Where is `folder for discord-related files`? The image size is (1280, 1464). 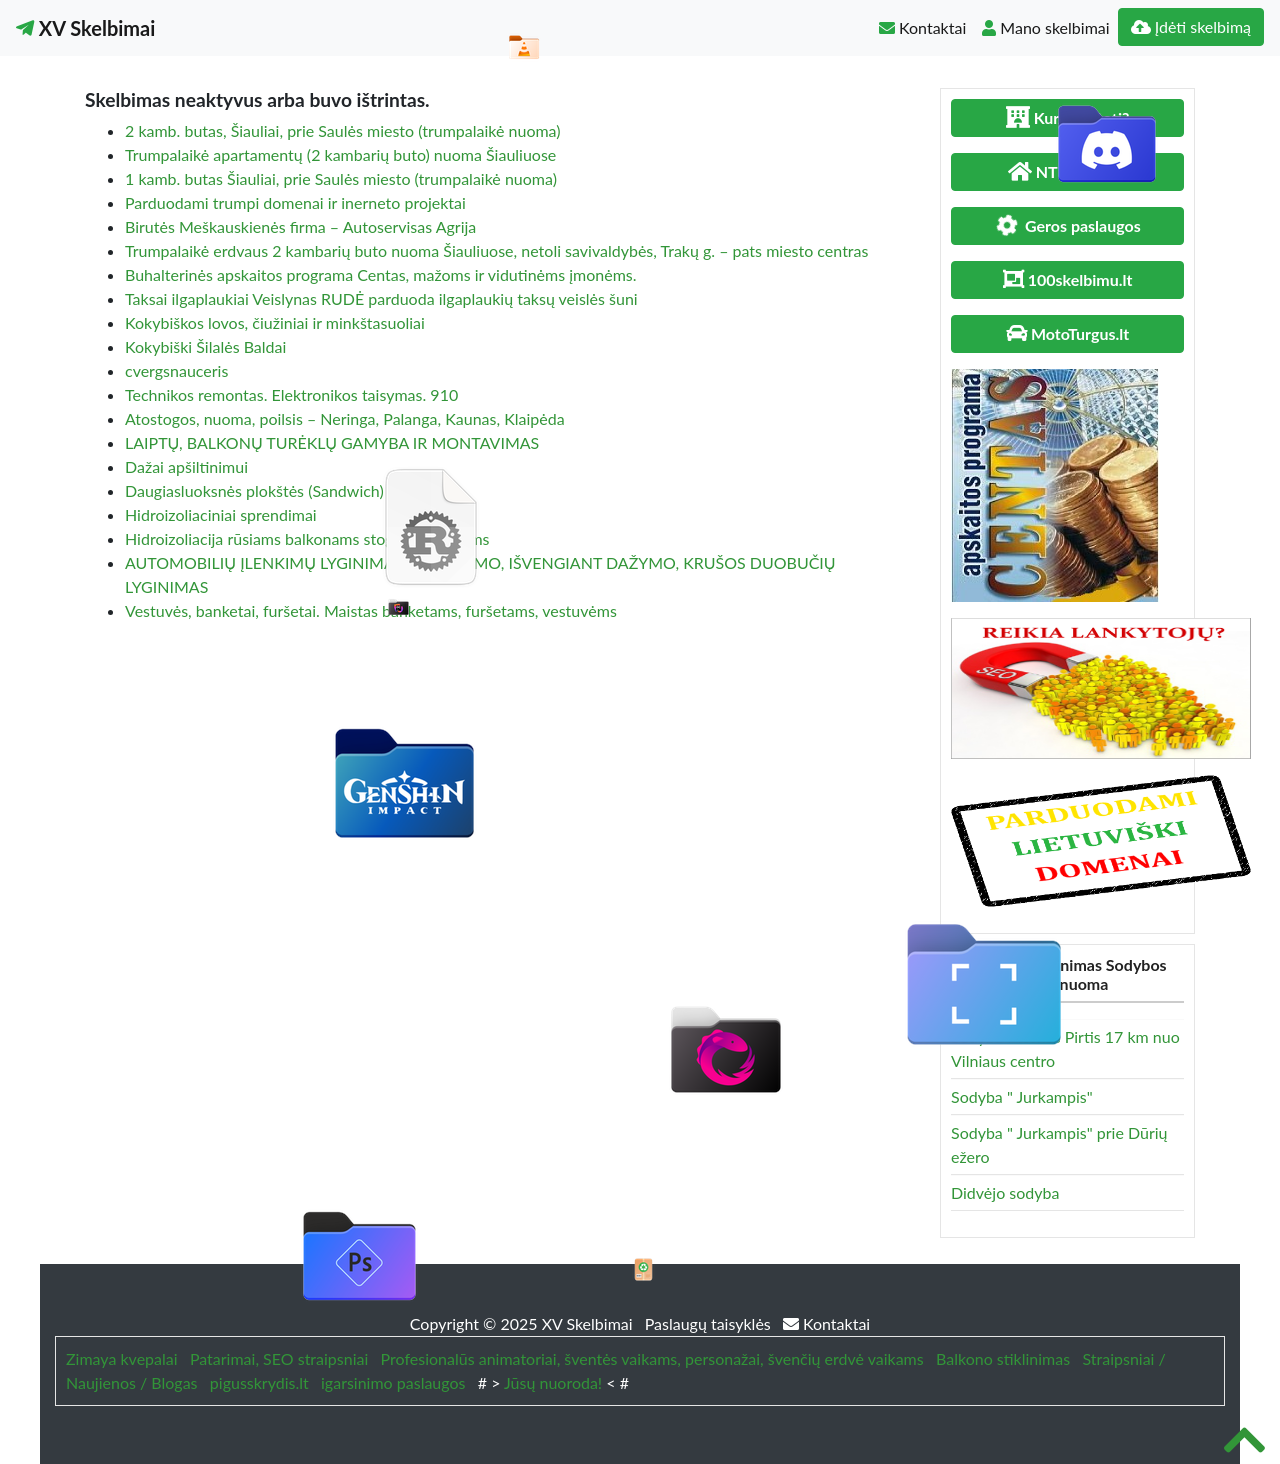
folder for discord-related files is located at coordinates (1106, 146).